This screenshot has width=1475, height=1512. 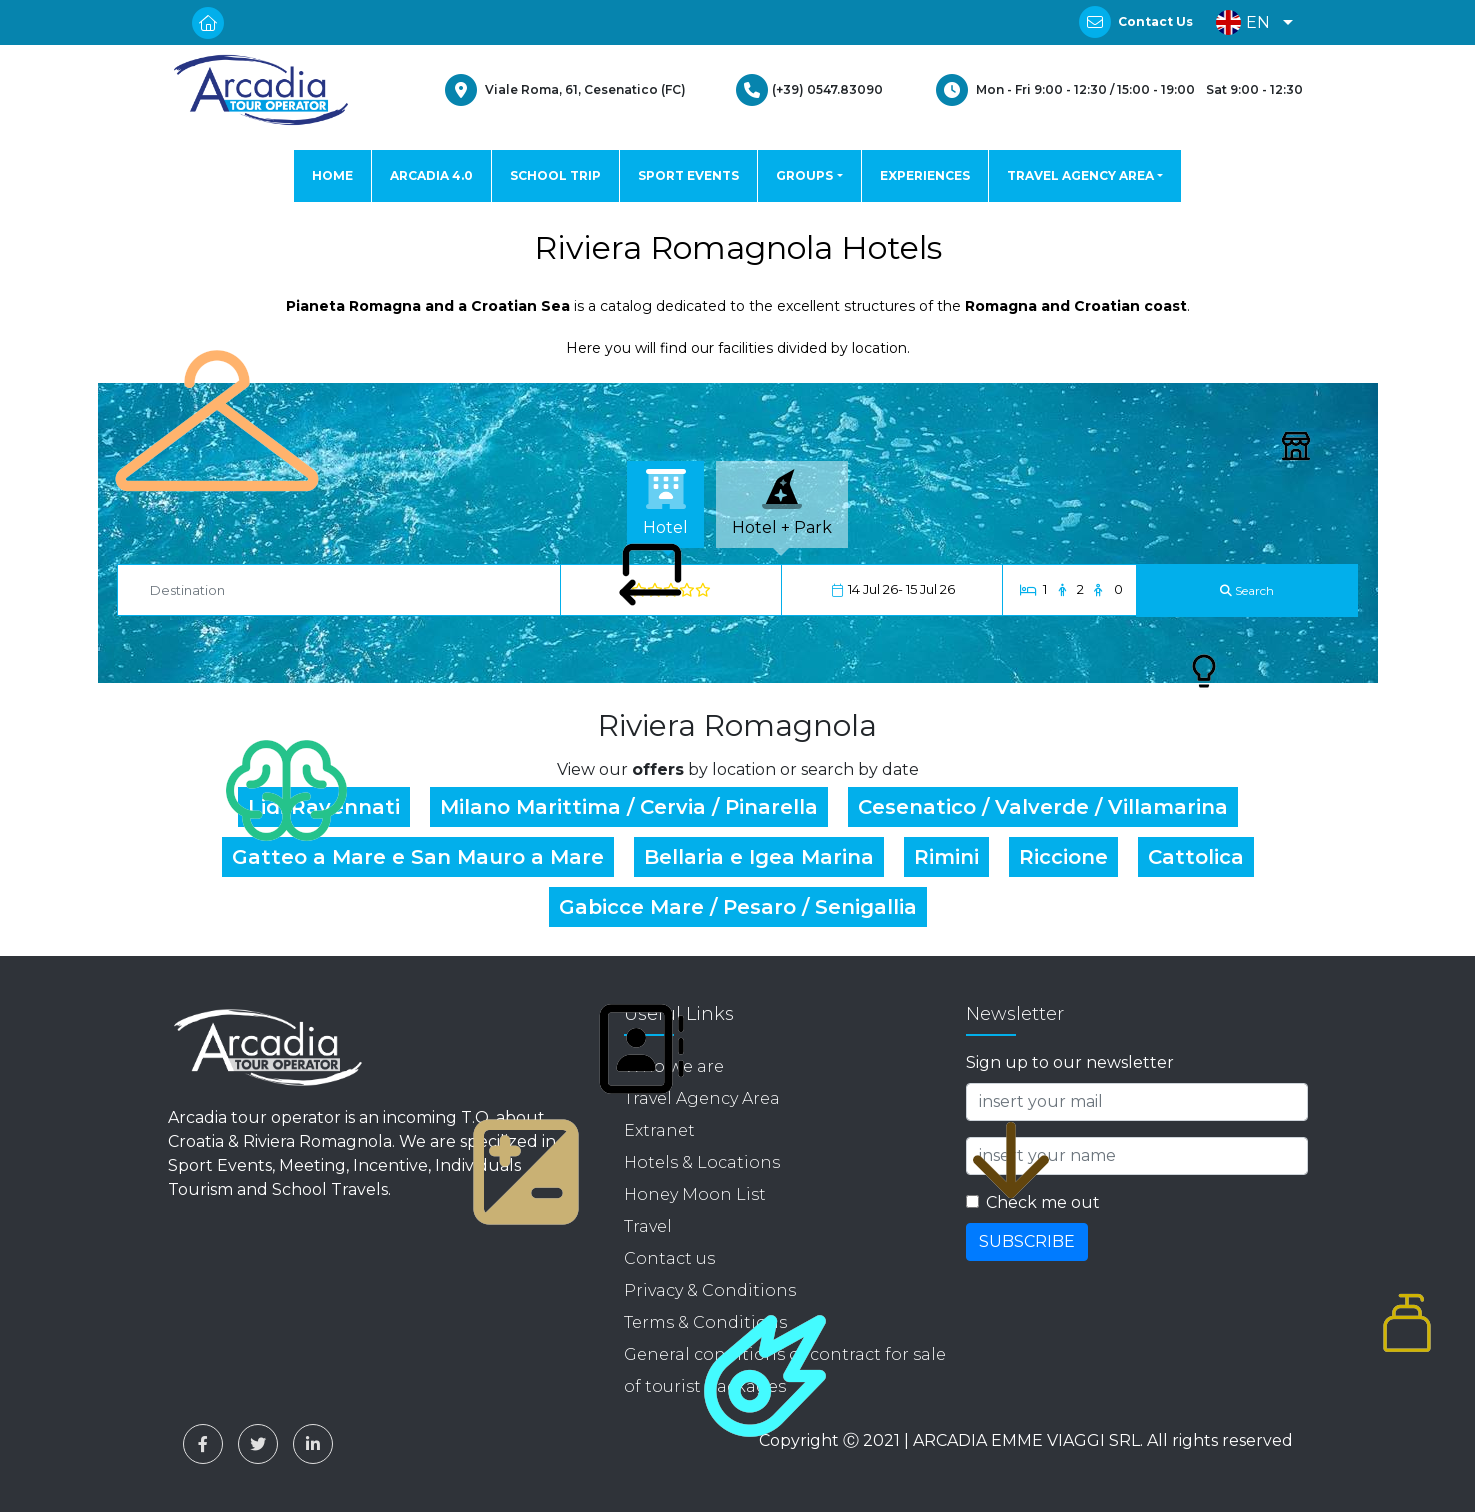 What do you see at coordinates (1204, 671) in the screenshot?
I see `view tips or suggestions` at bounding box center [1204, 671].